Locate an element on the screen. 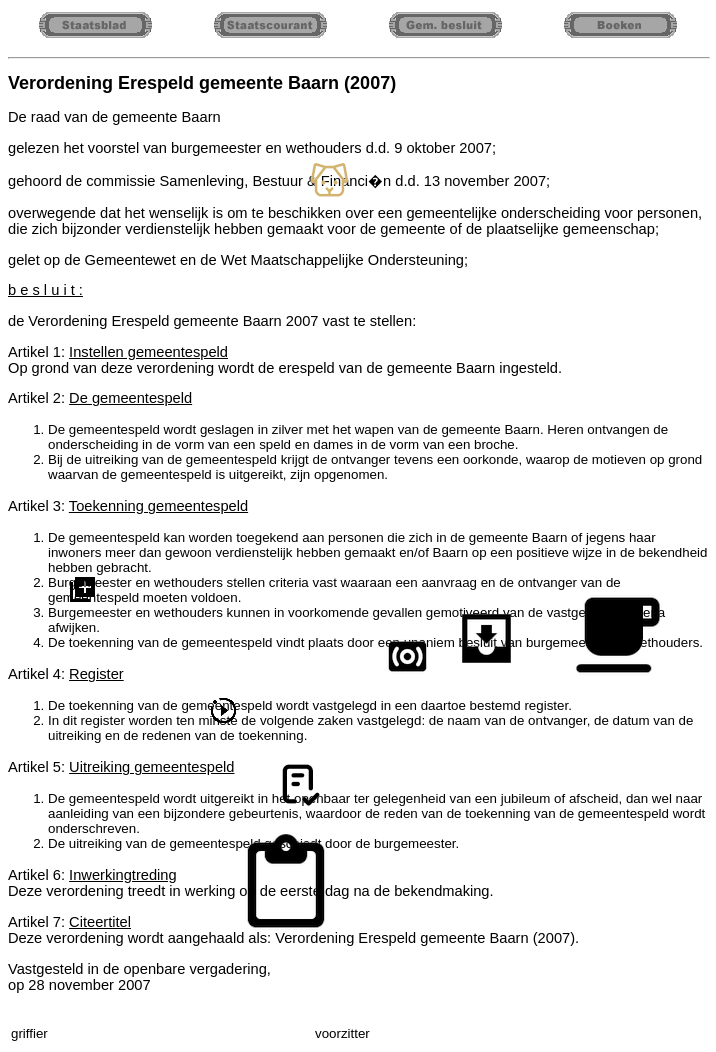 The image size is (716, 1052). enable surround sound audio output is located at coordinates (407, 656).